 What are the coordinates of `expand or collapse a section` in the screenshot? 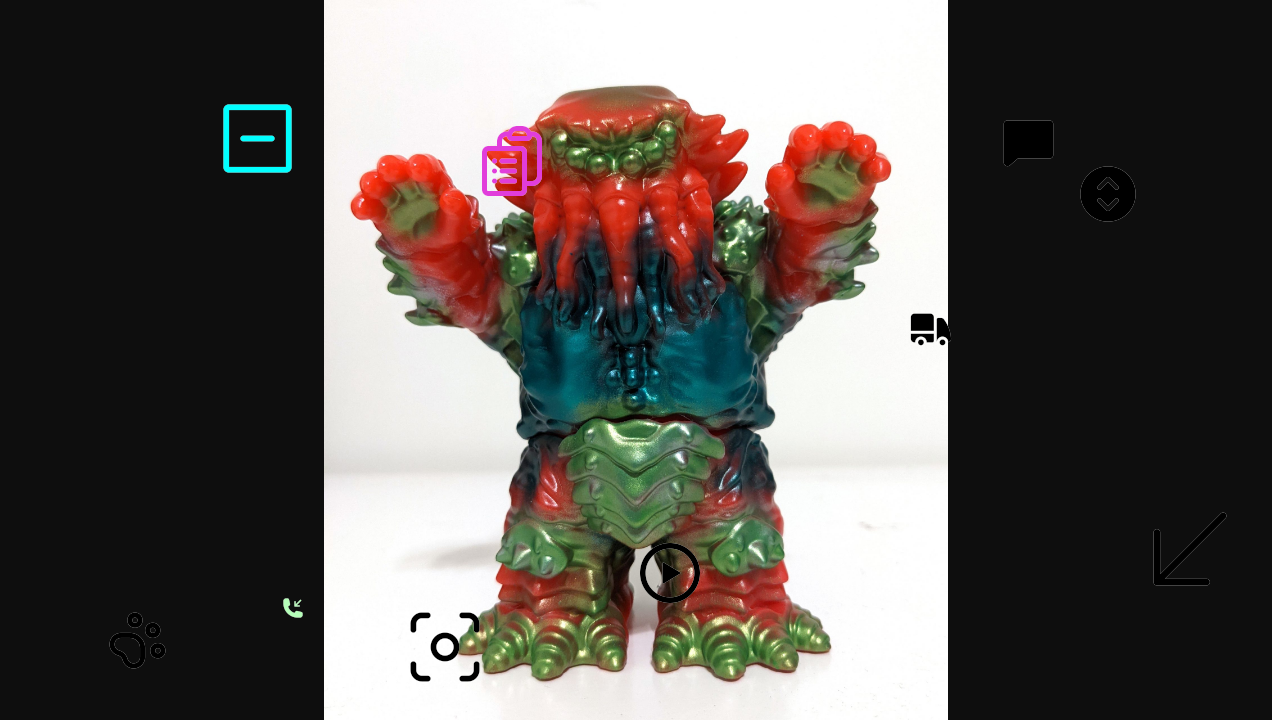 It's located at (1108, 194).